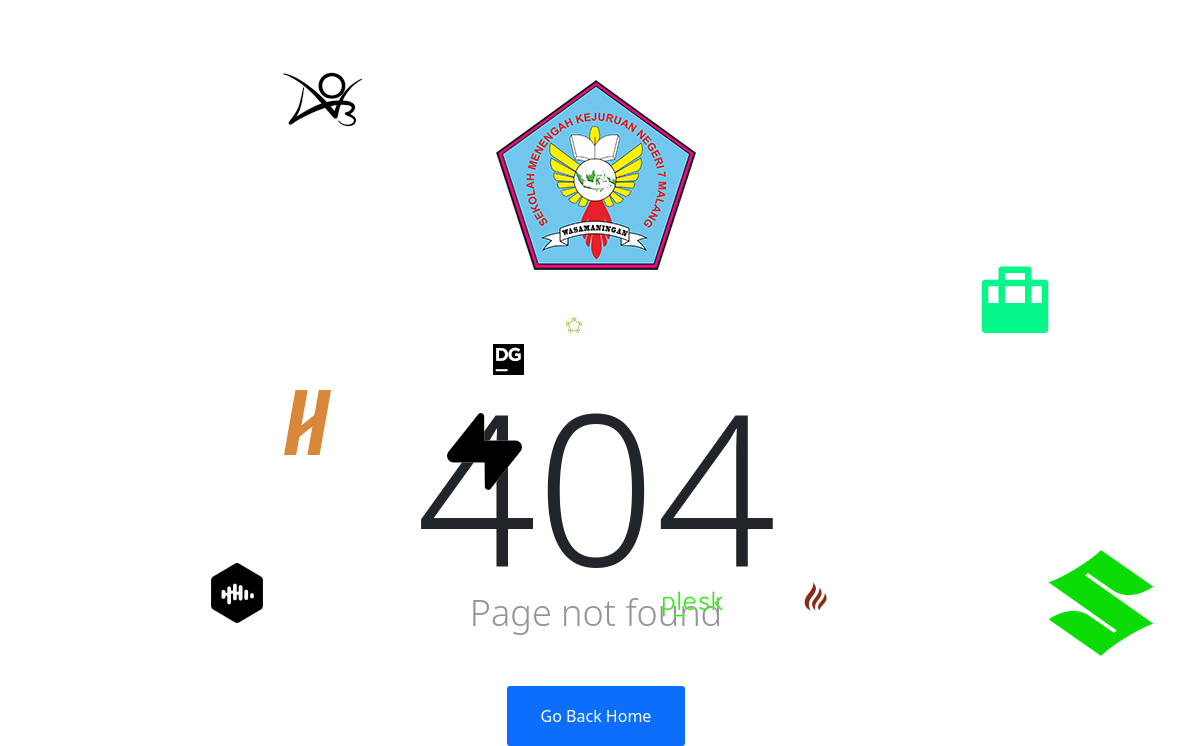 This screenshot has width=1192, height=746. I want to click on supabase logo, so click(484, 451).